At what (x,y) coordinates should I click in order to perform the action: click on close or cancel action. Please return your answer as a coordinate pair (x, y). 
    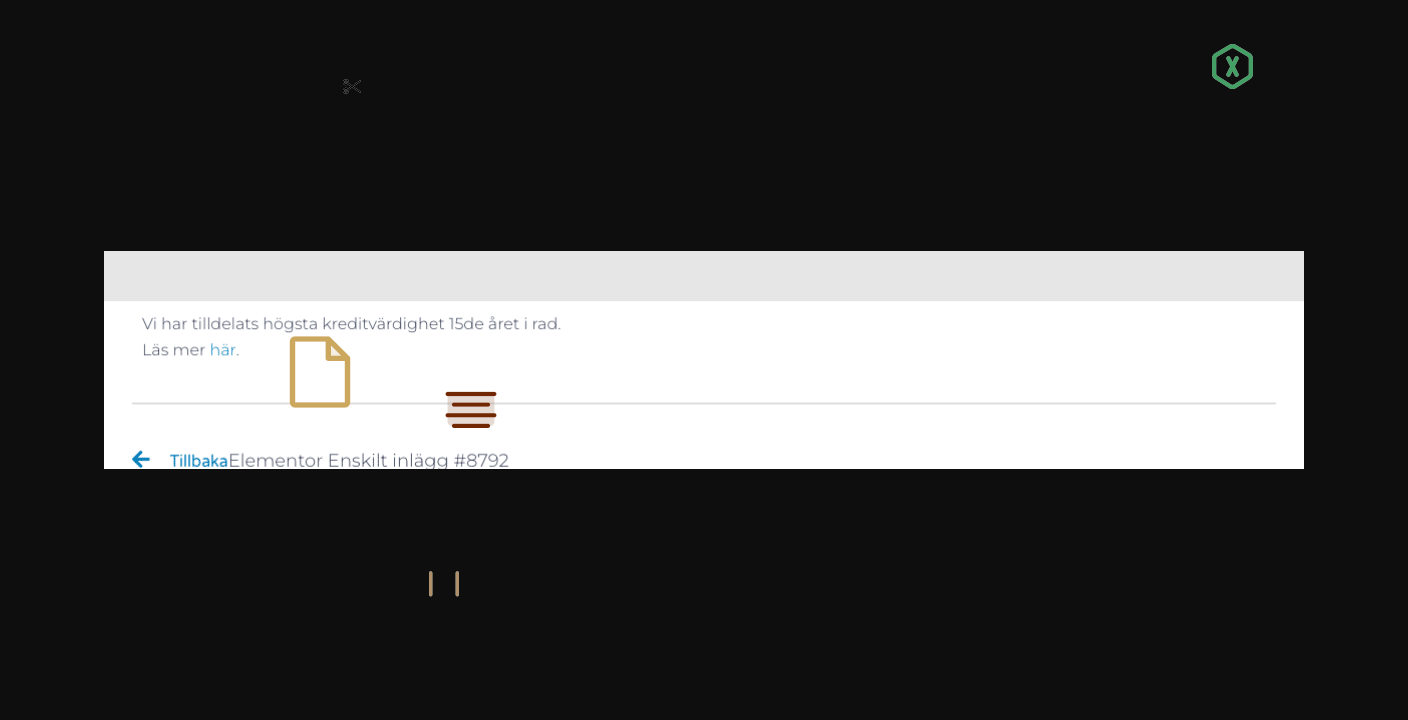
    Looking at the image, I should click on (1232, 66).